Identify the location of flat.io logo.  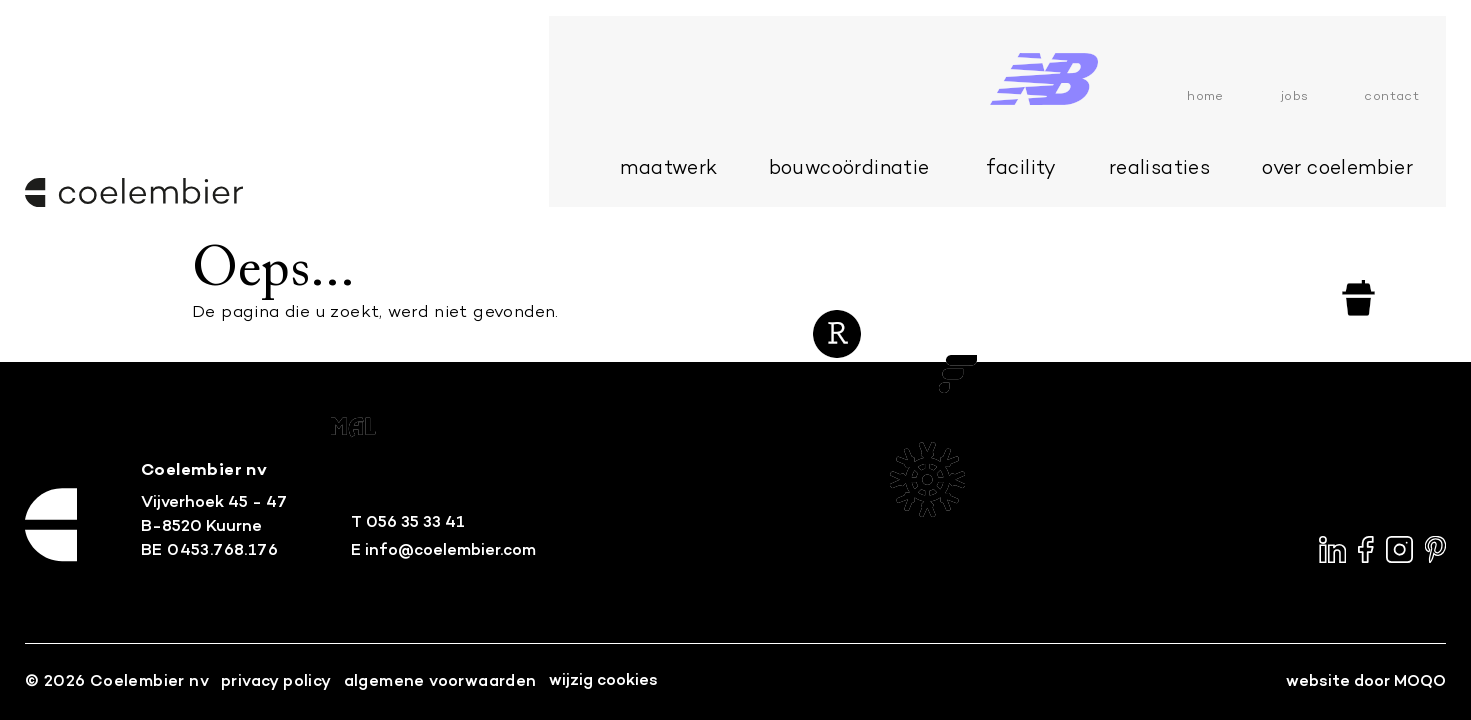
(958, 374).